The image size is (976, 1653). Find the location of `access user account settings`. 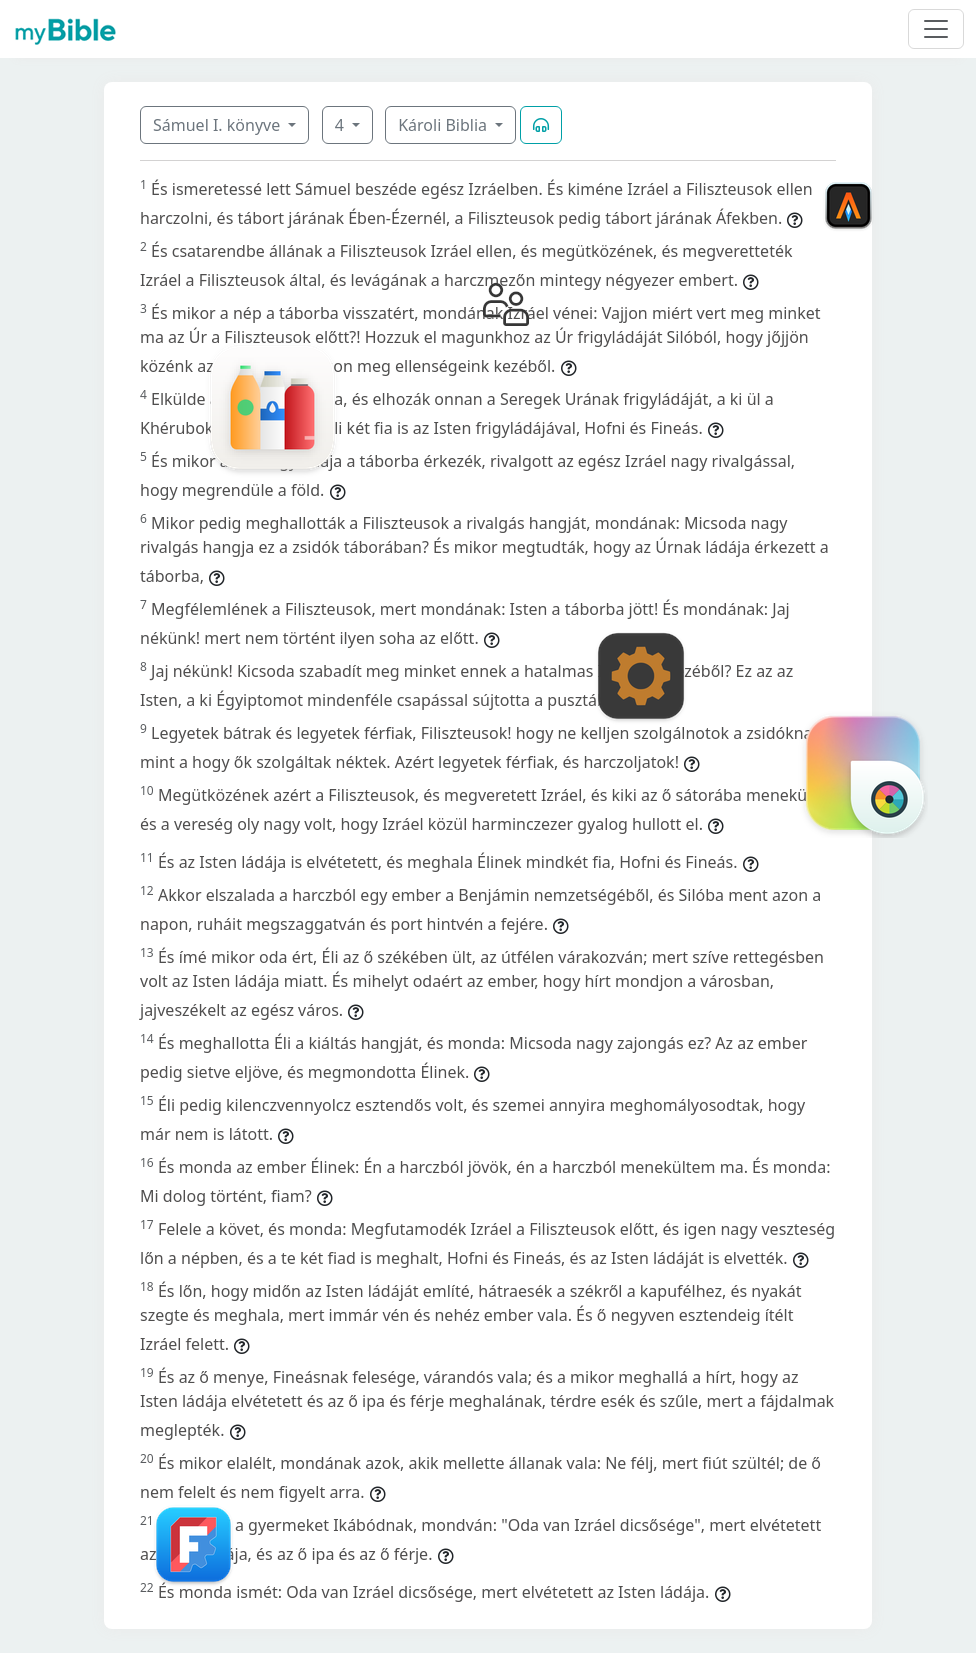

access user account settings is located at coordinates (506, 303).